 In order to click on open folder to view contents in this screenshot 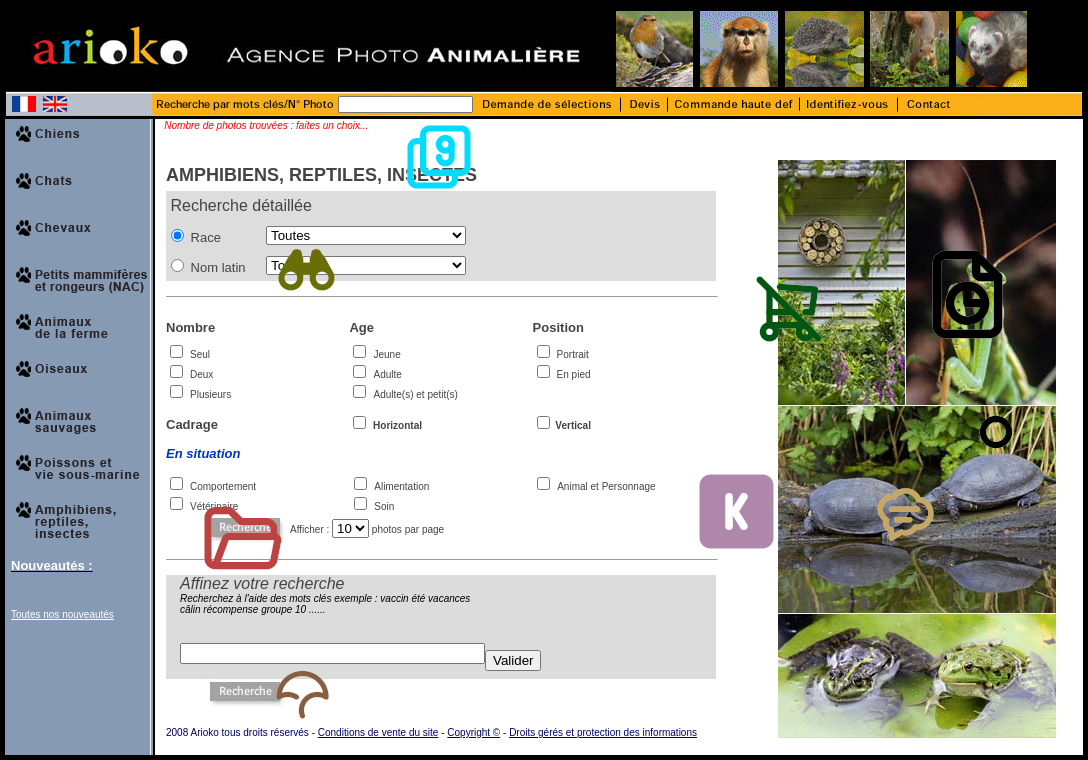, I will do `click(241, 540)`.